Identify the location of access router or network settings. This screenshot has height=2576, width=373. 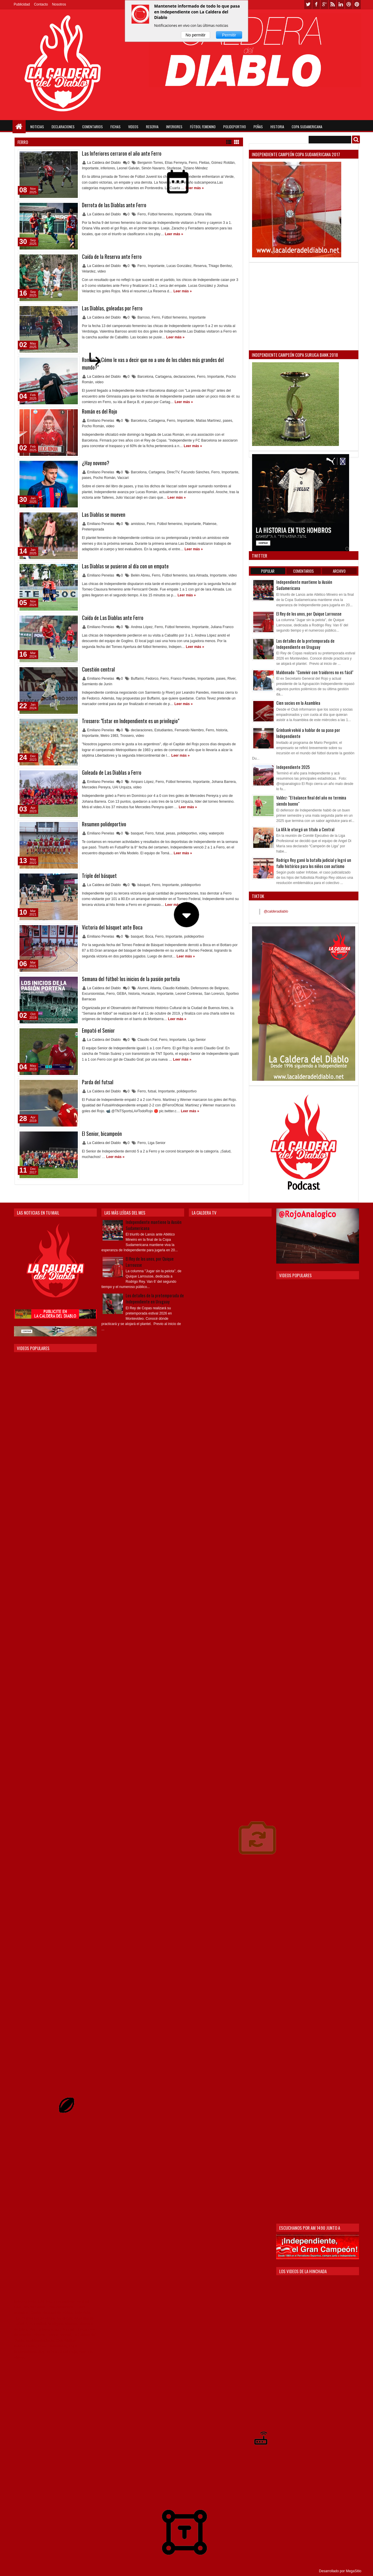
(261, 2438).